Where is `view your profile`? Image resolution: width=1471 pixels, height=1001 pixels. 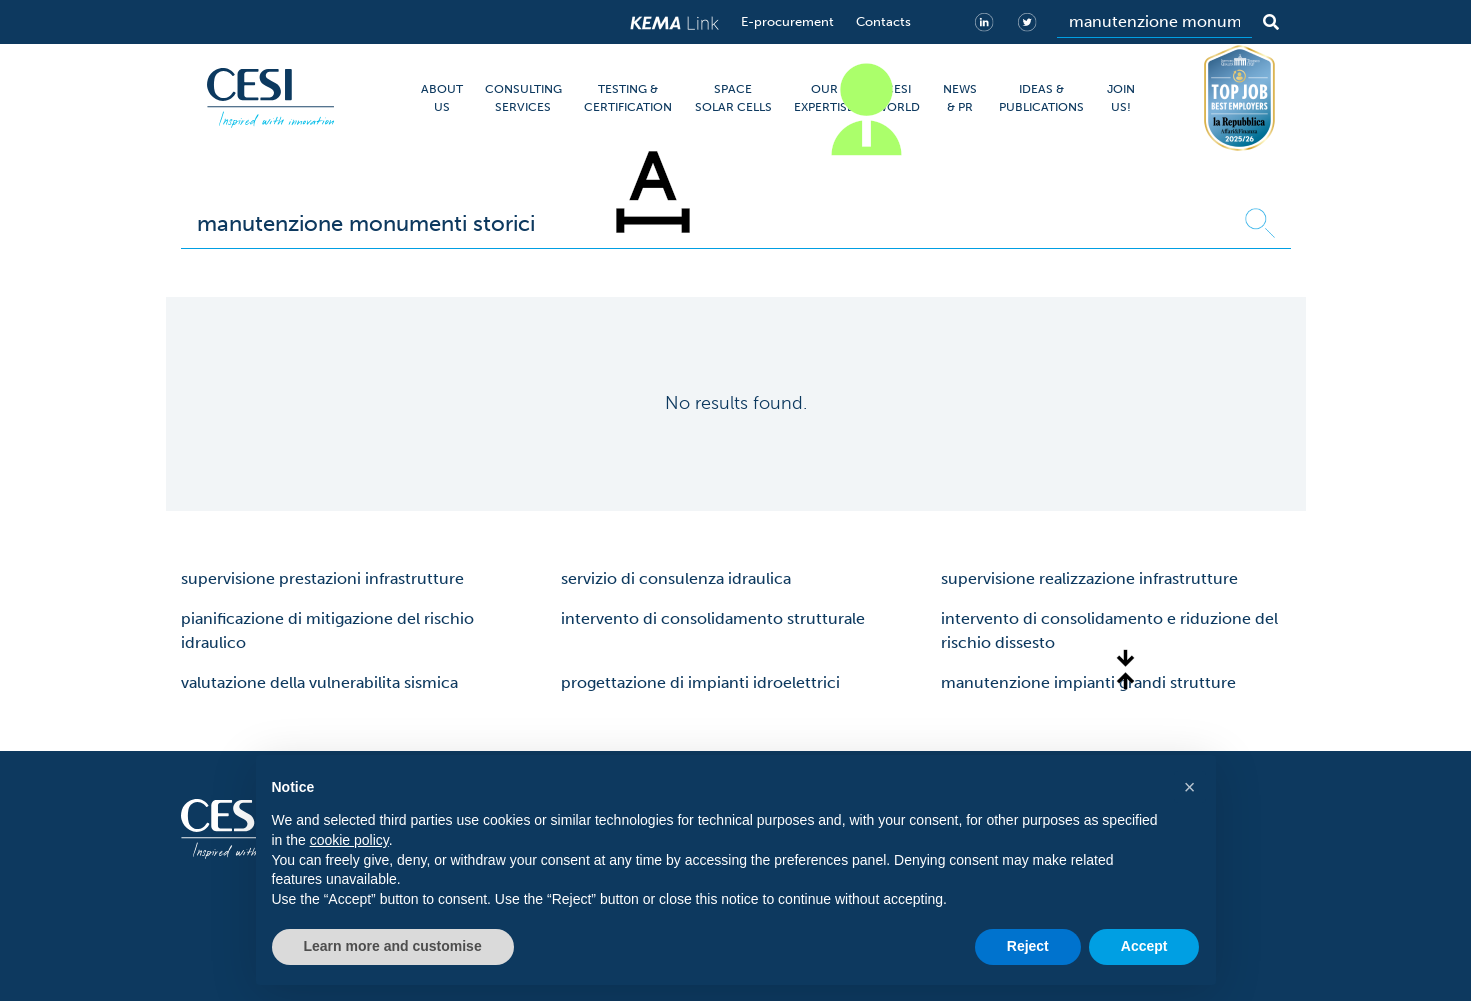 view your profile is located at coordinates (866, 111).